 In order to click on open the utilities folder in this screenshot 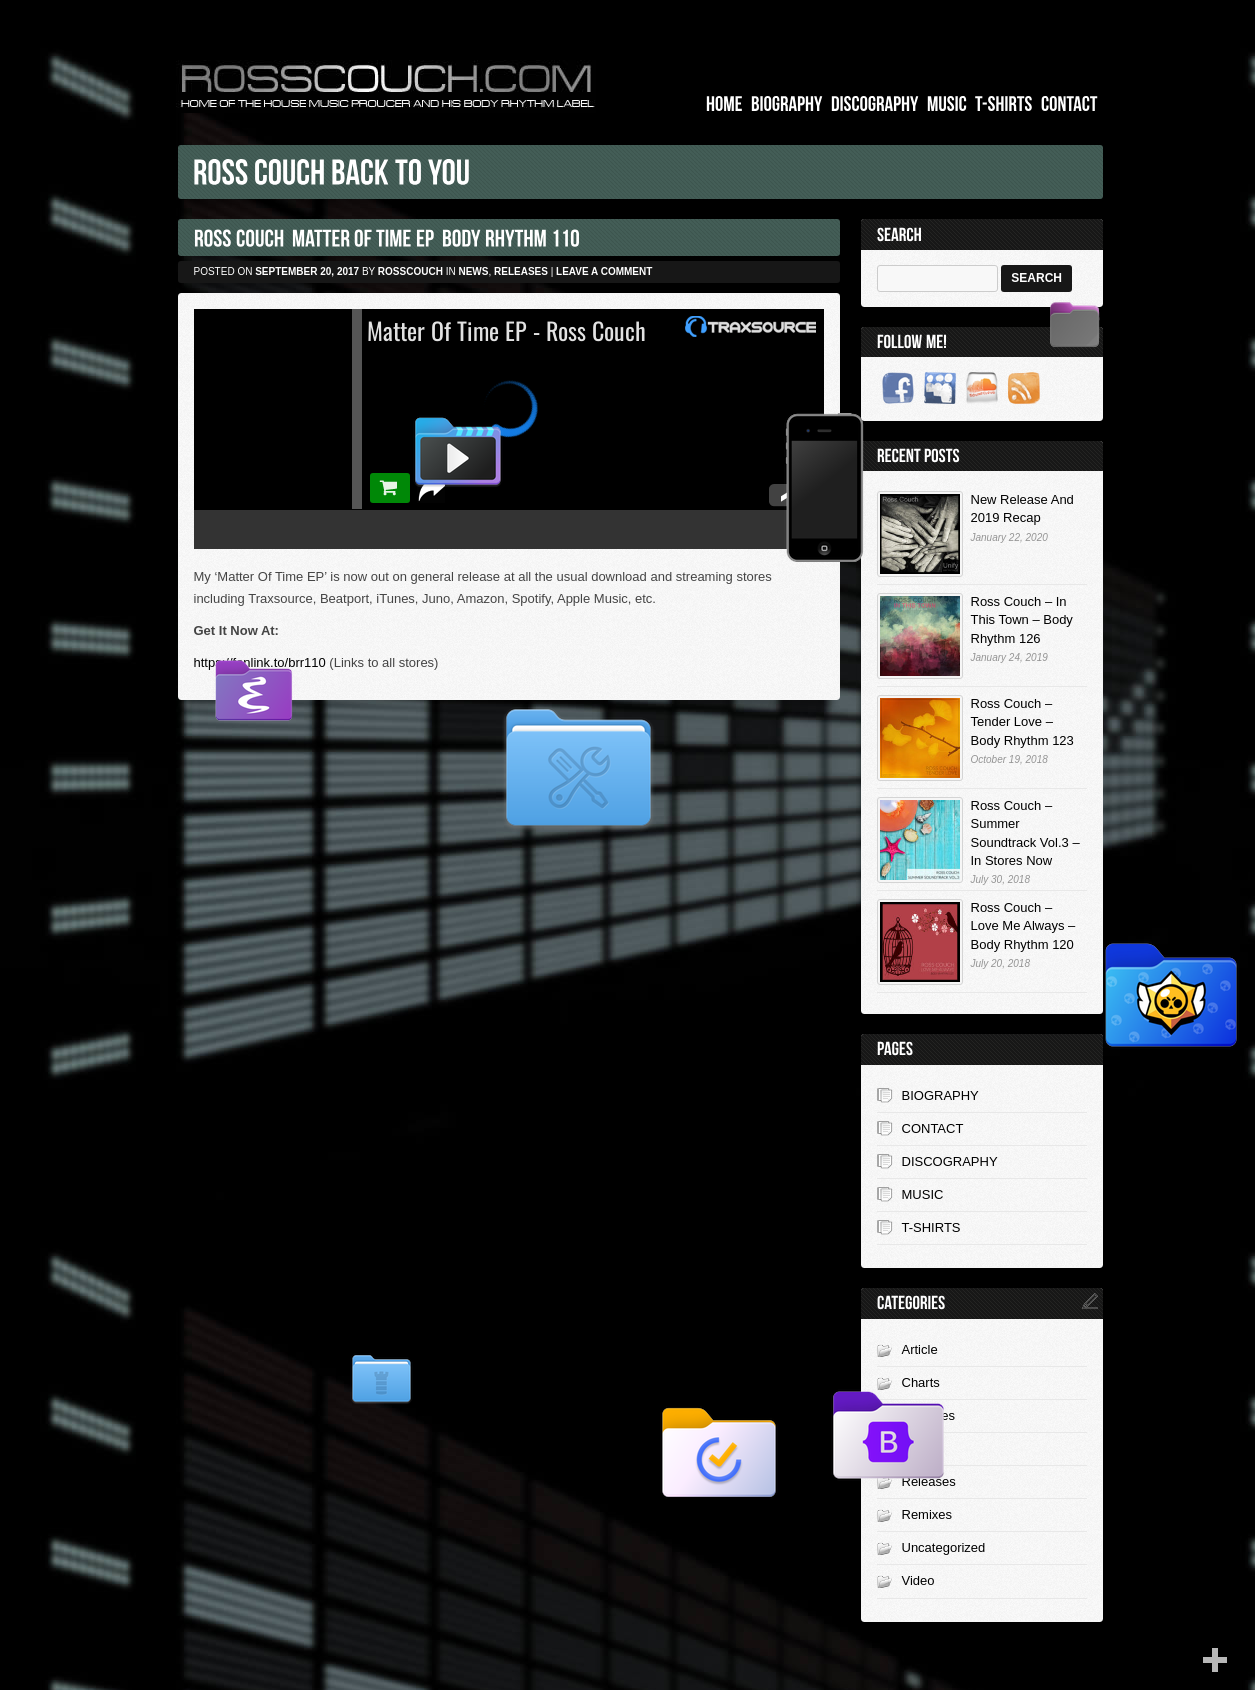, I will do `click(578, 767)`.